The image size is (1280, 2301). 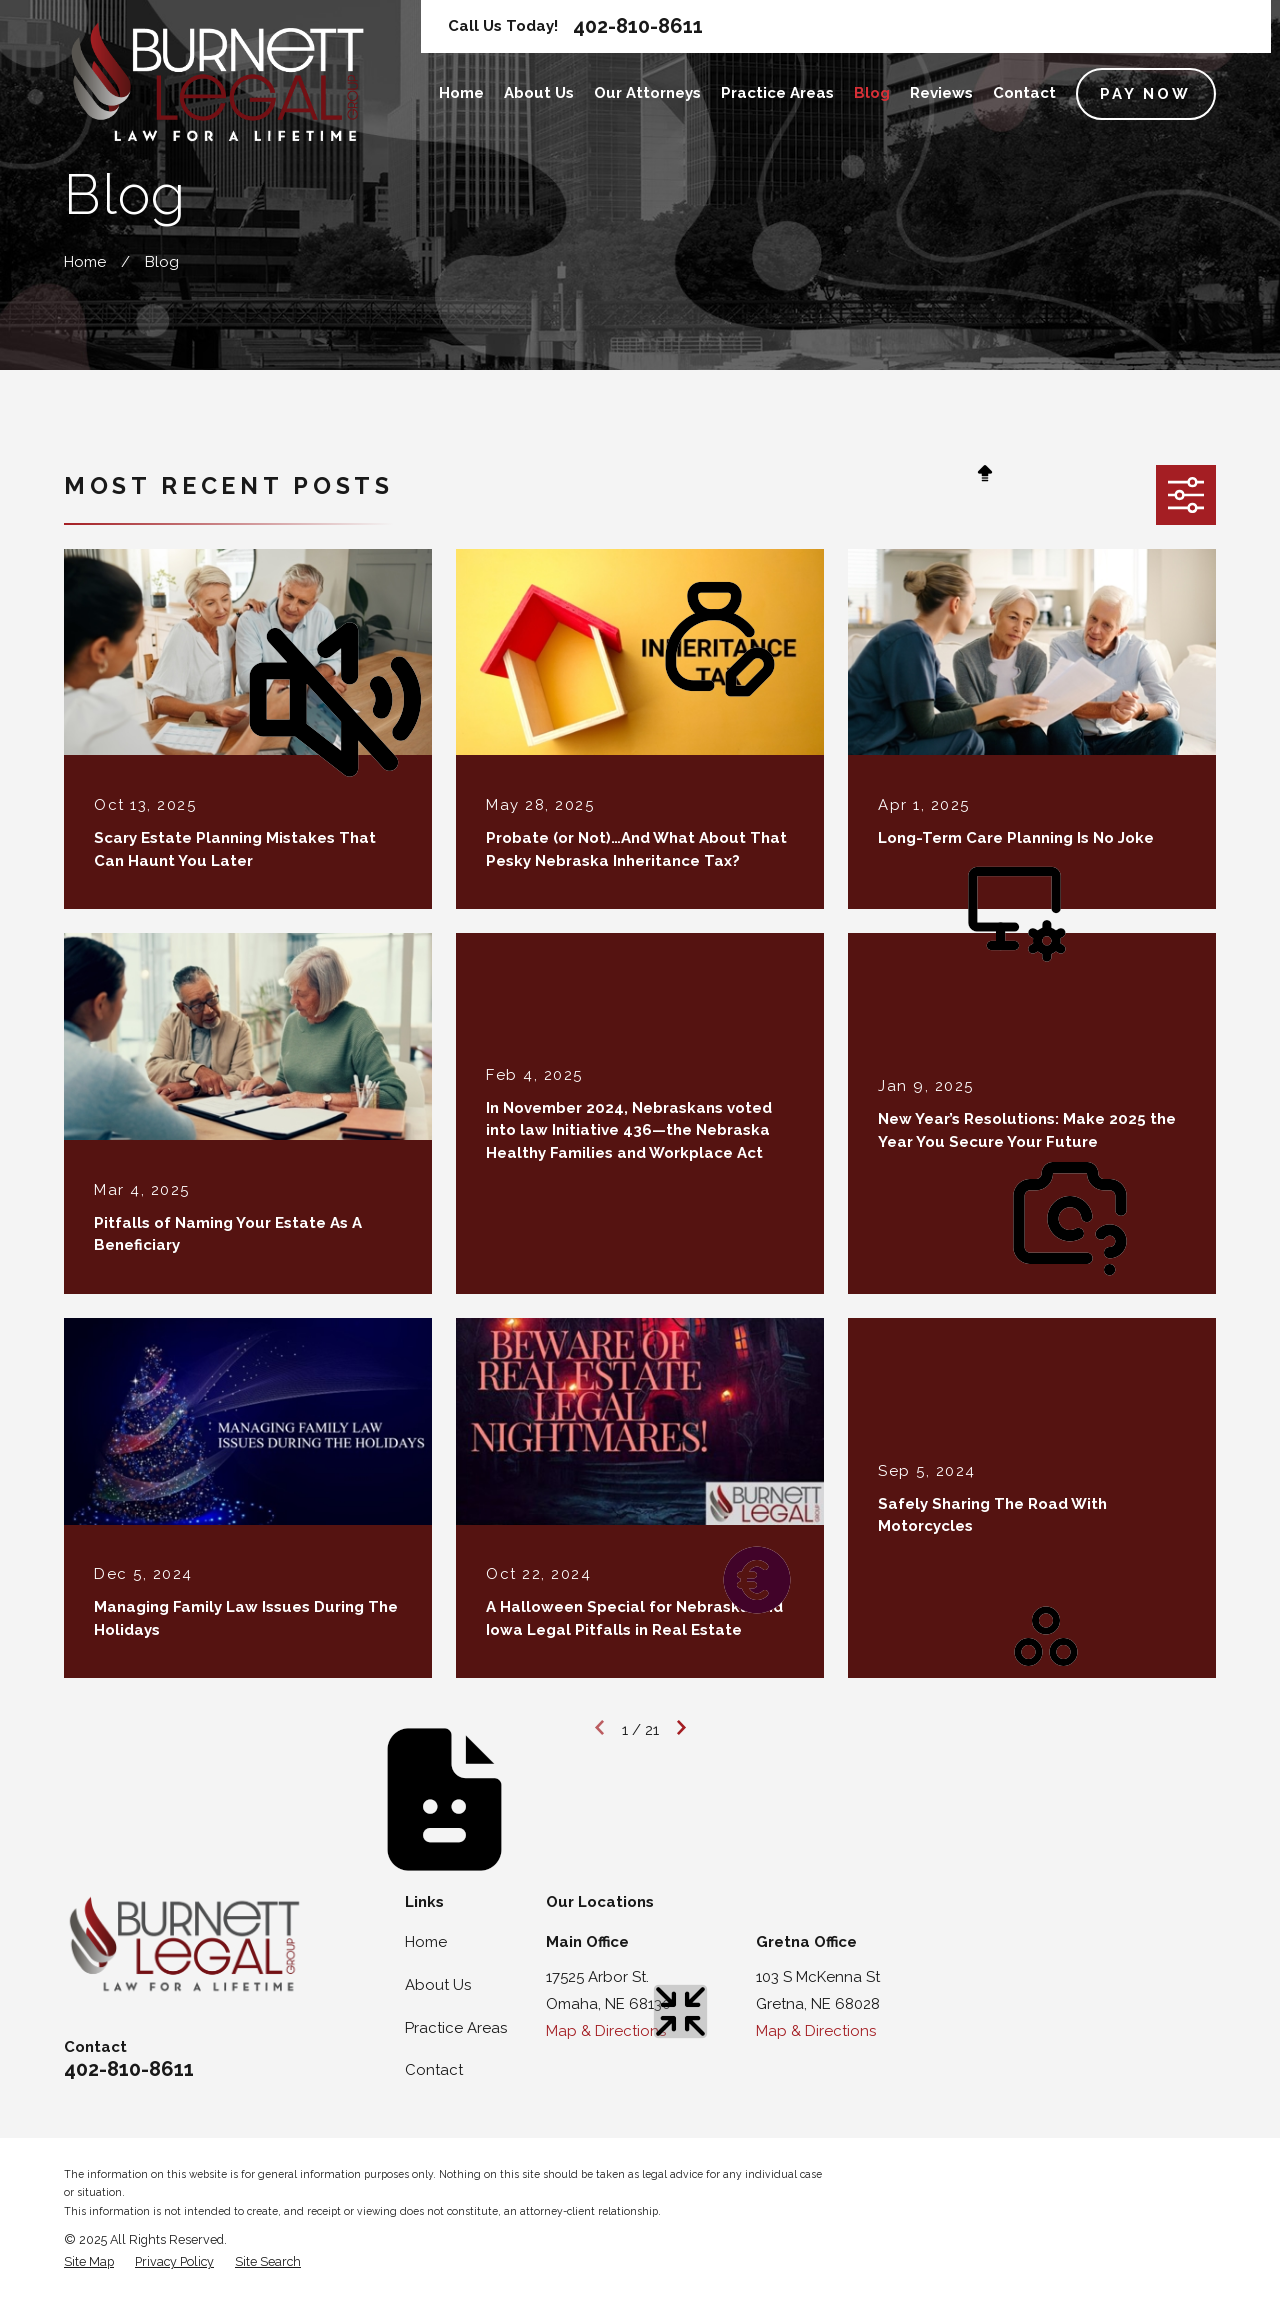 What do you see at coordinates (1046, 1638) in the screenshot?
I see `open asana project management app` at bounding box center [1046, 1638].